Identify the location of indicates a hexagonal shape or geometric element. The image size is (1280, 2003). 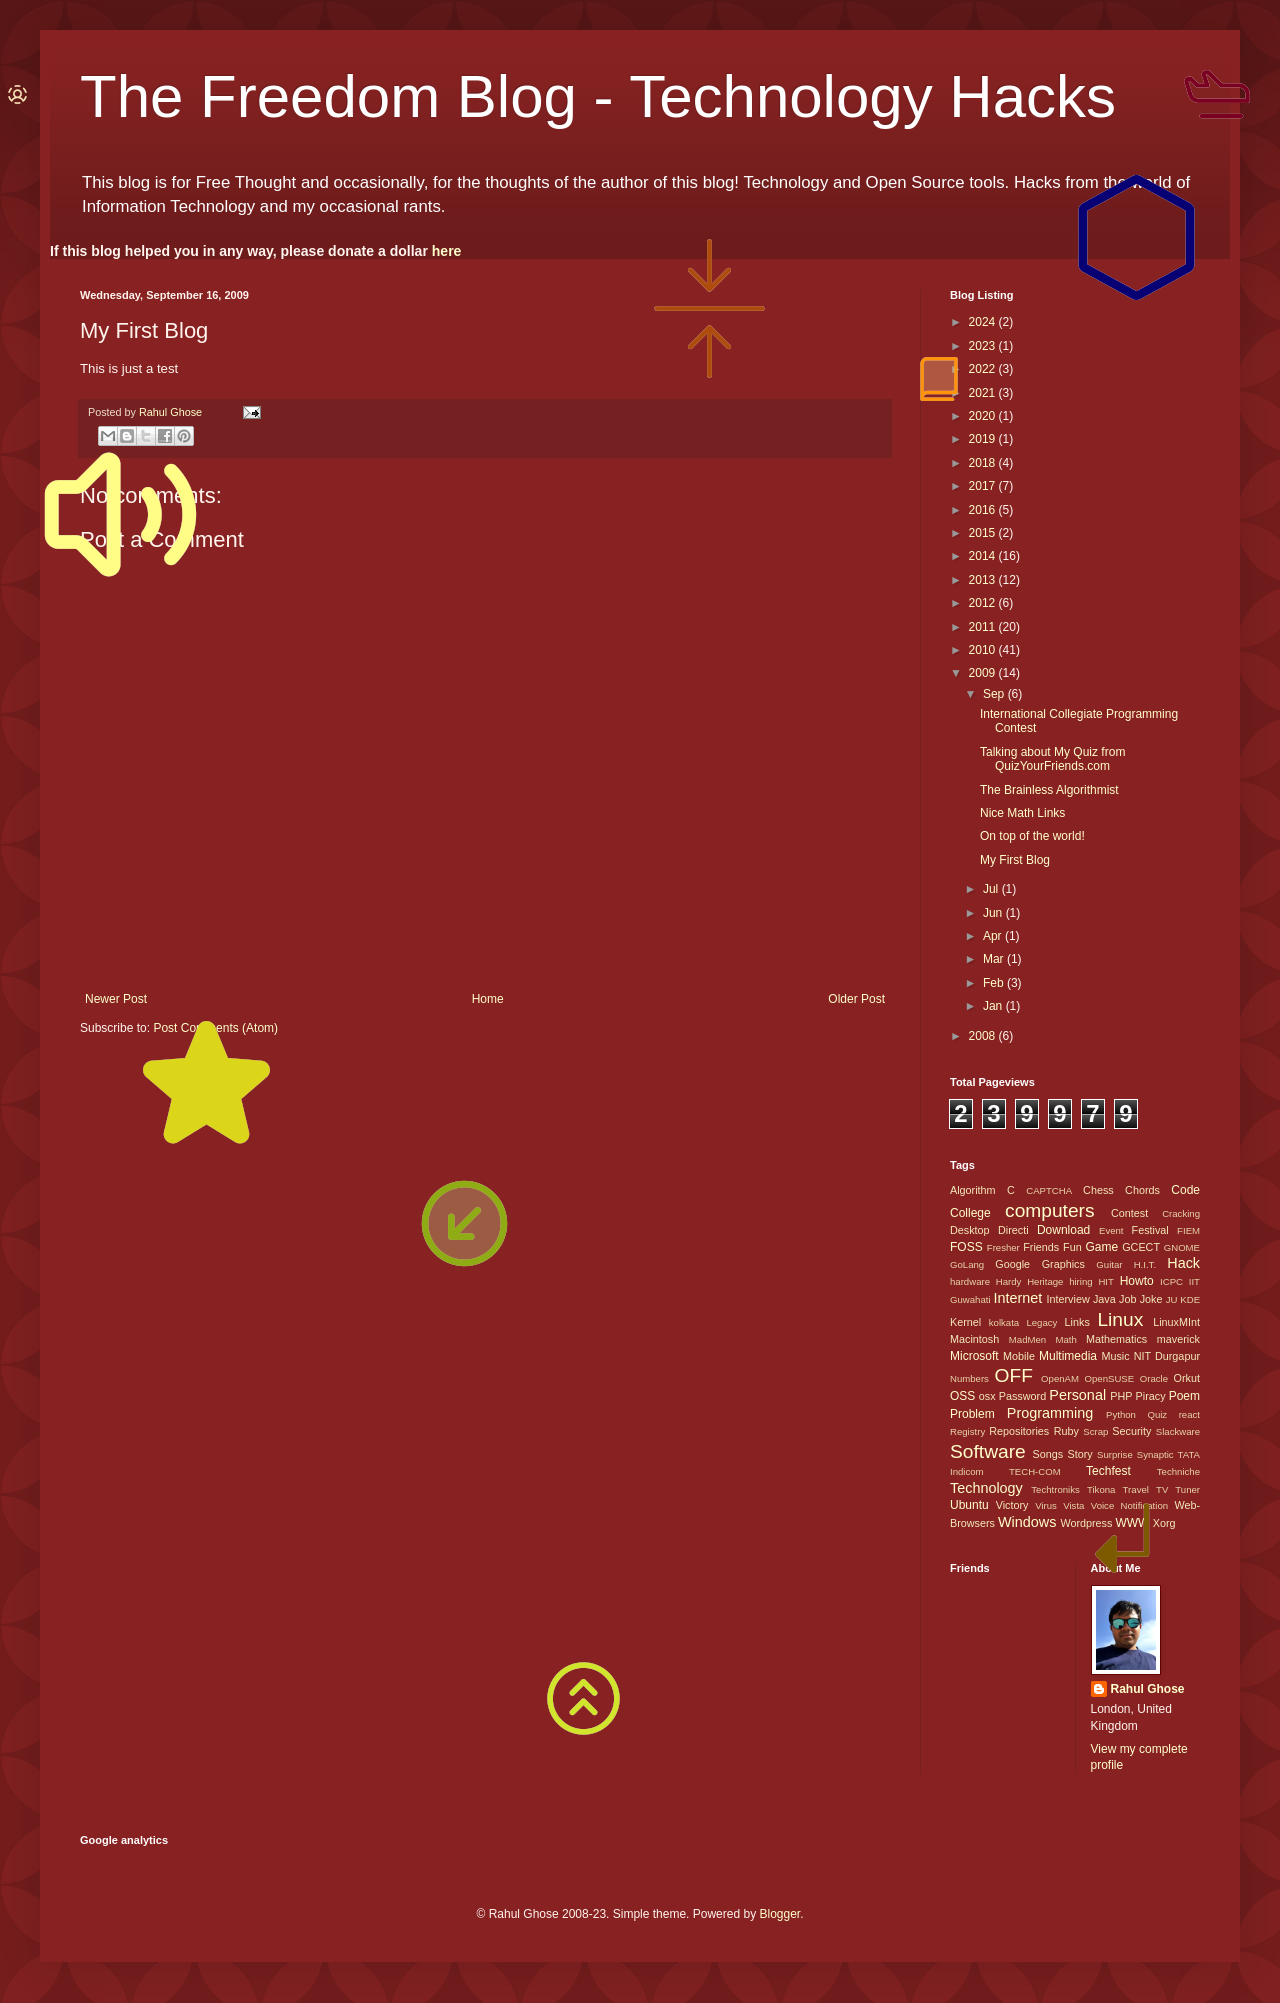
(1136, 237).